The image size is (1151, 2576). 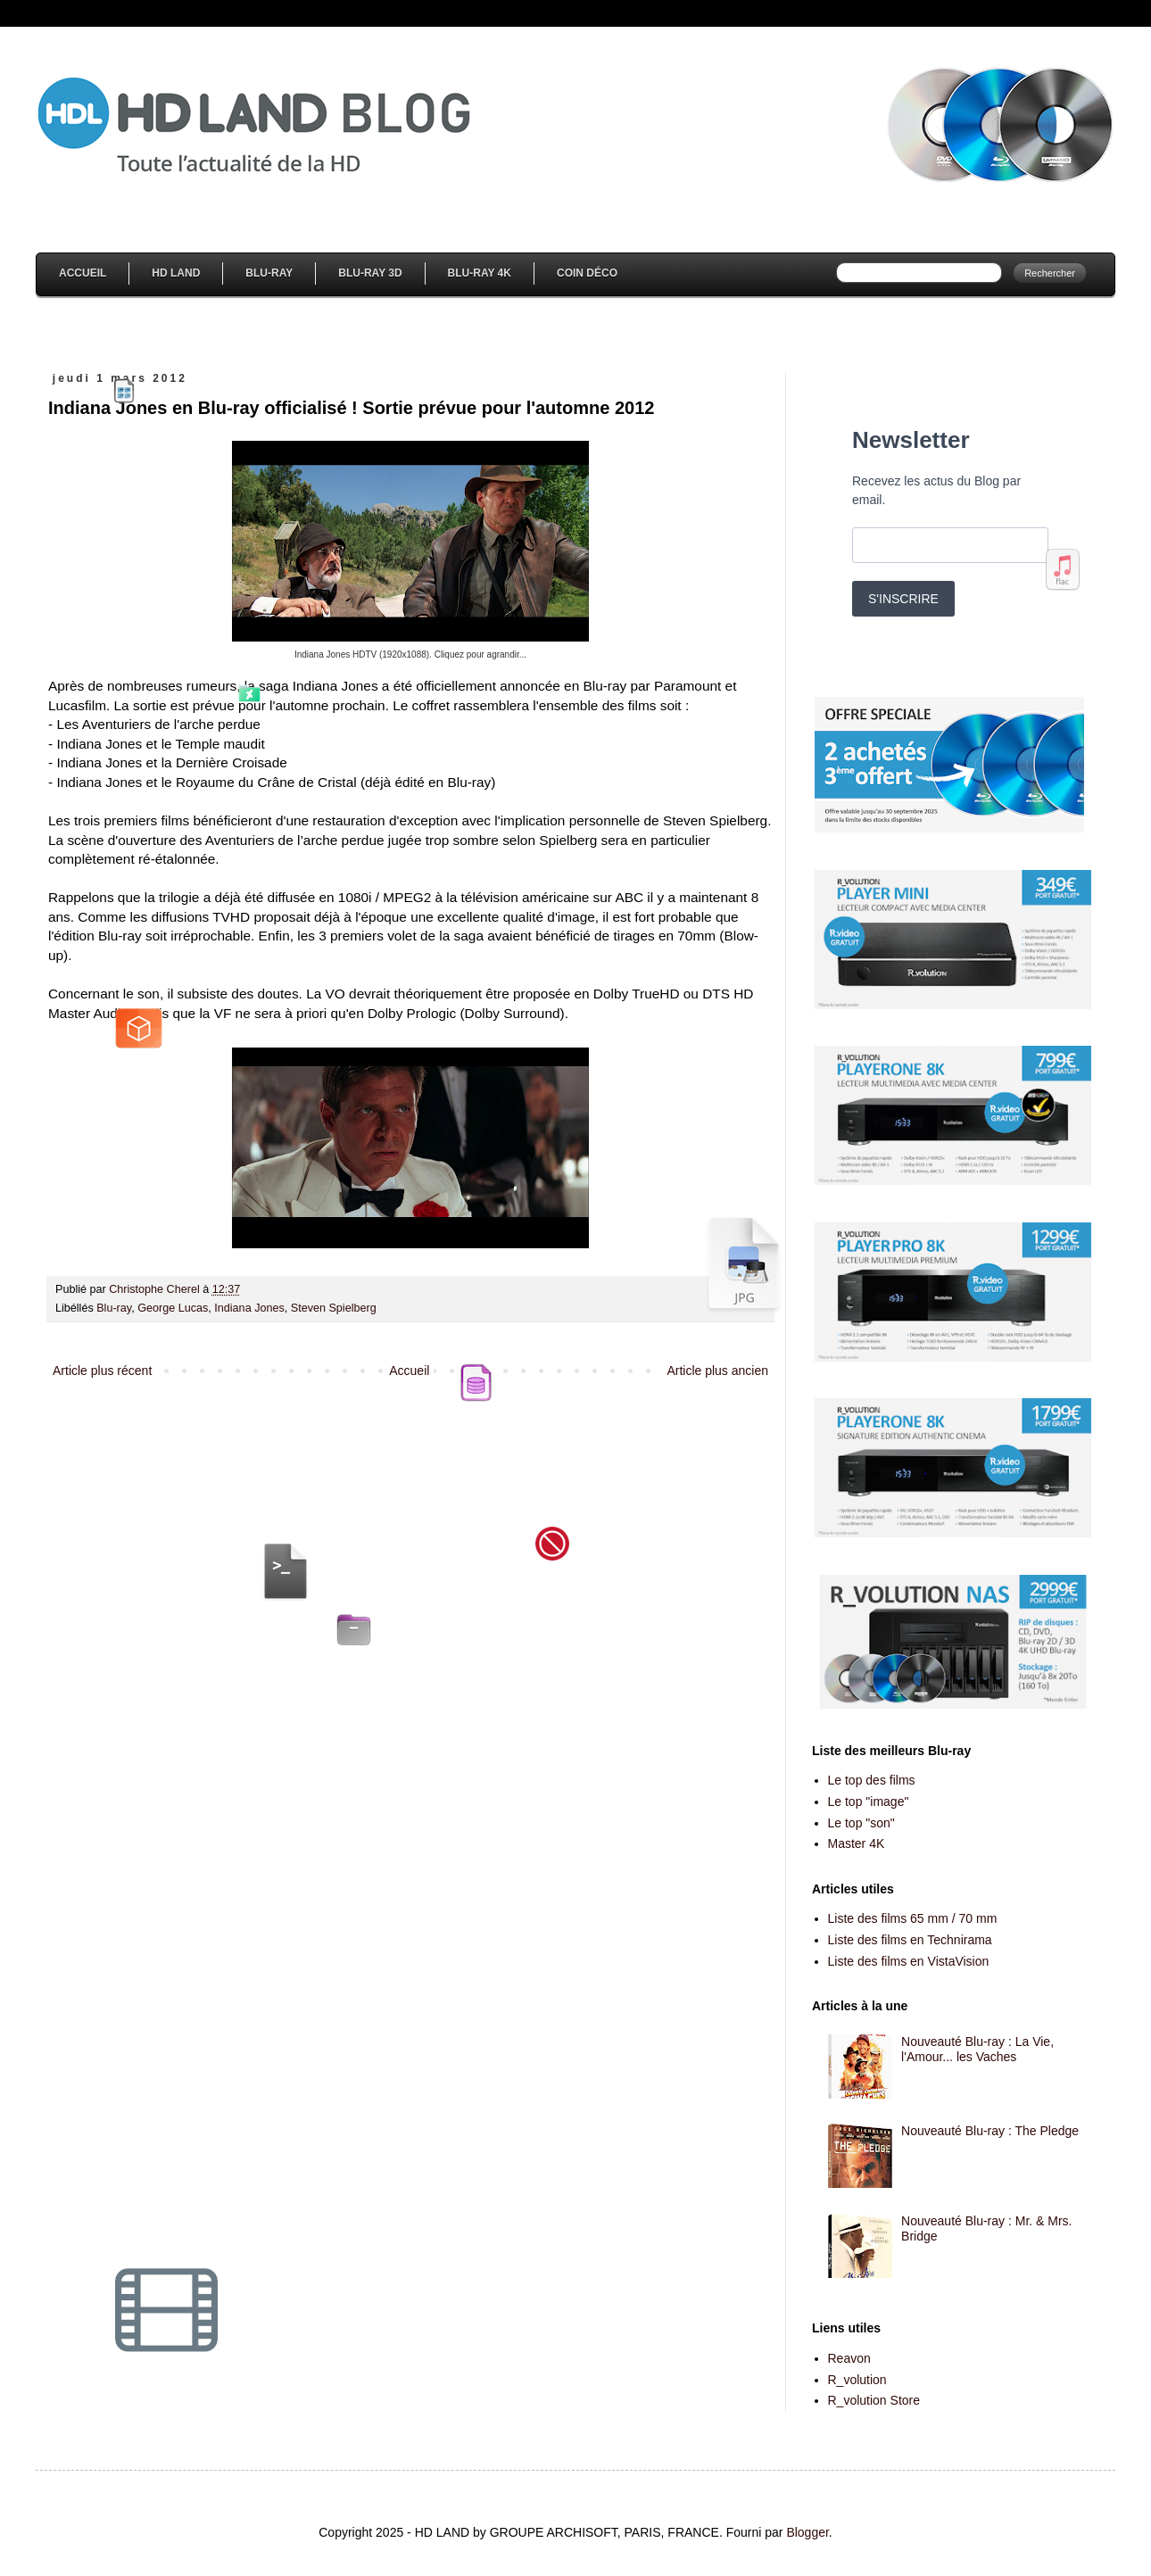 I want to click on a jpg image file, so click(x=743, y=1264).